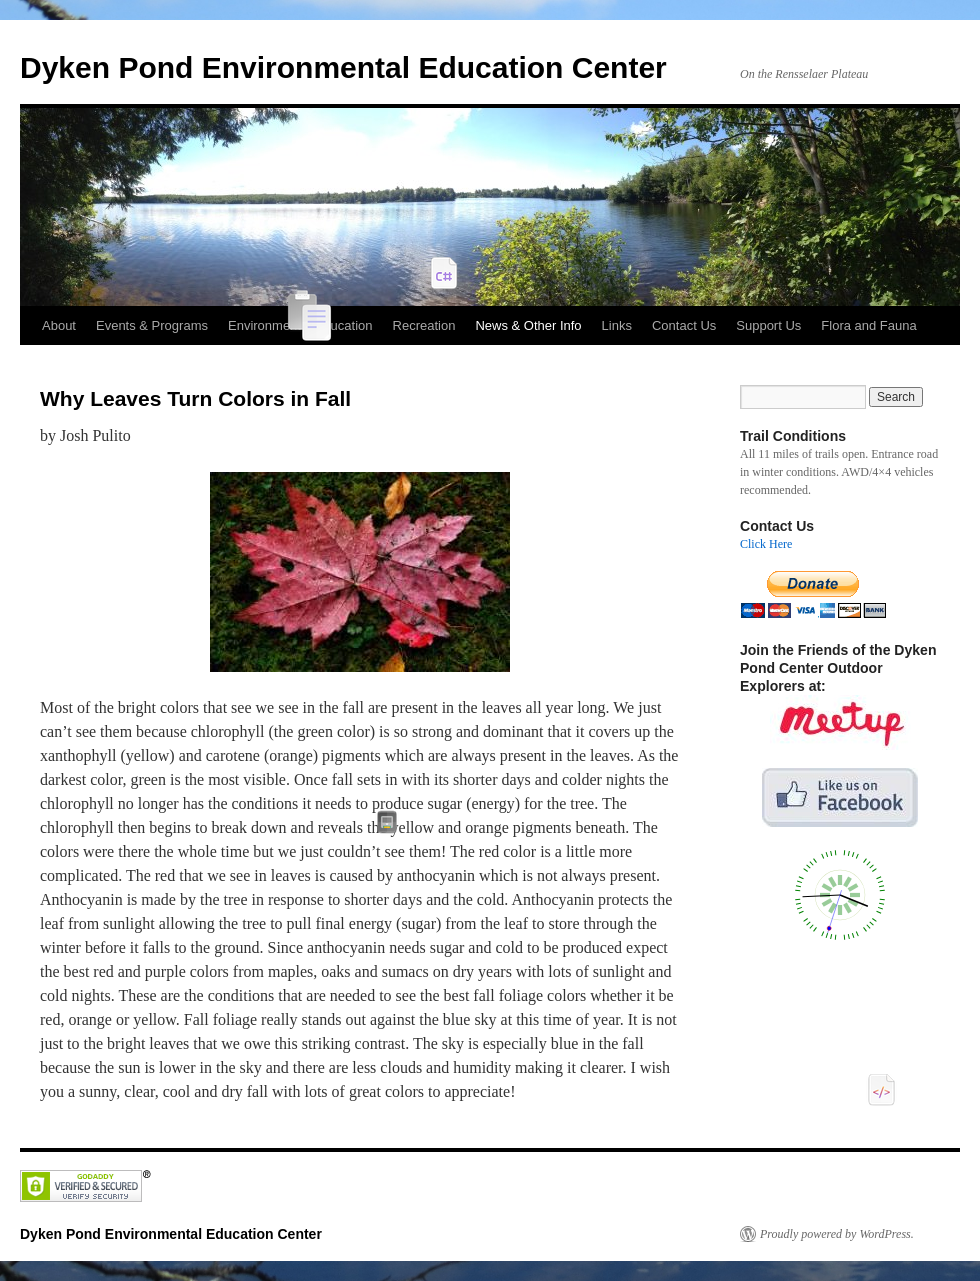 The width and height of the screenshot is (980, 1281). Describe the element at coordinates (309, 315) in the screenshot. I see `paste copied content from clipboard` at that location.